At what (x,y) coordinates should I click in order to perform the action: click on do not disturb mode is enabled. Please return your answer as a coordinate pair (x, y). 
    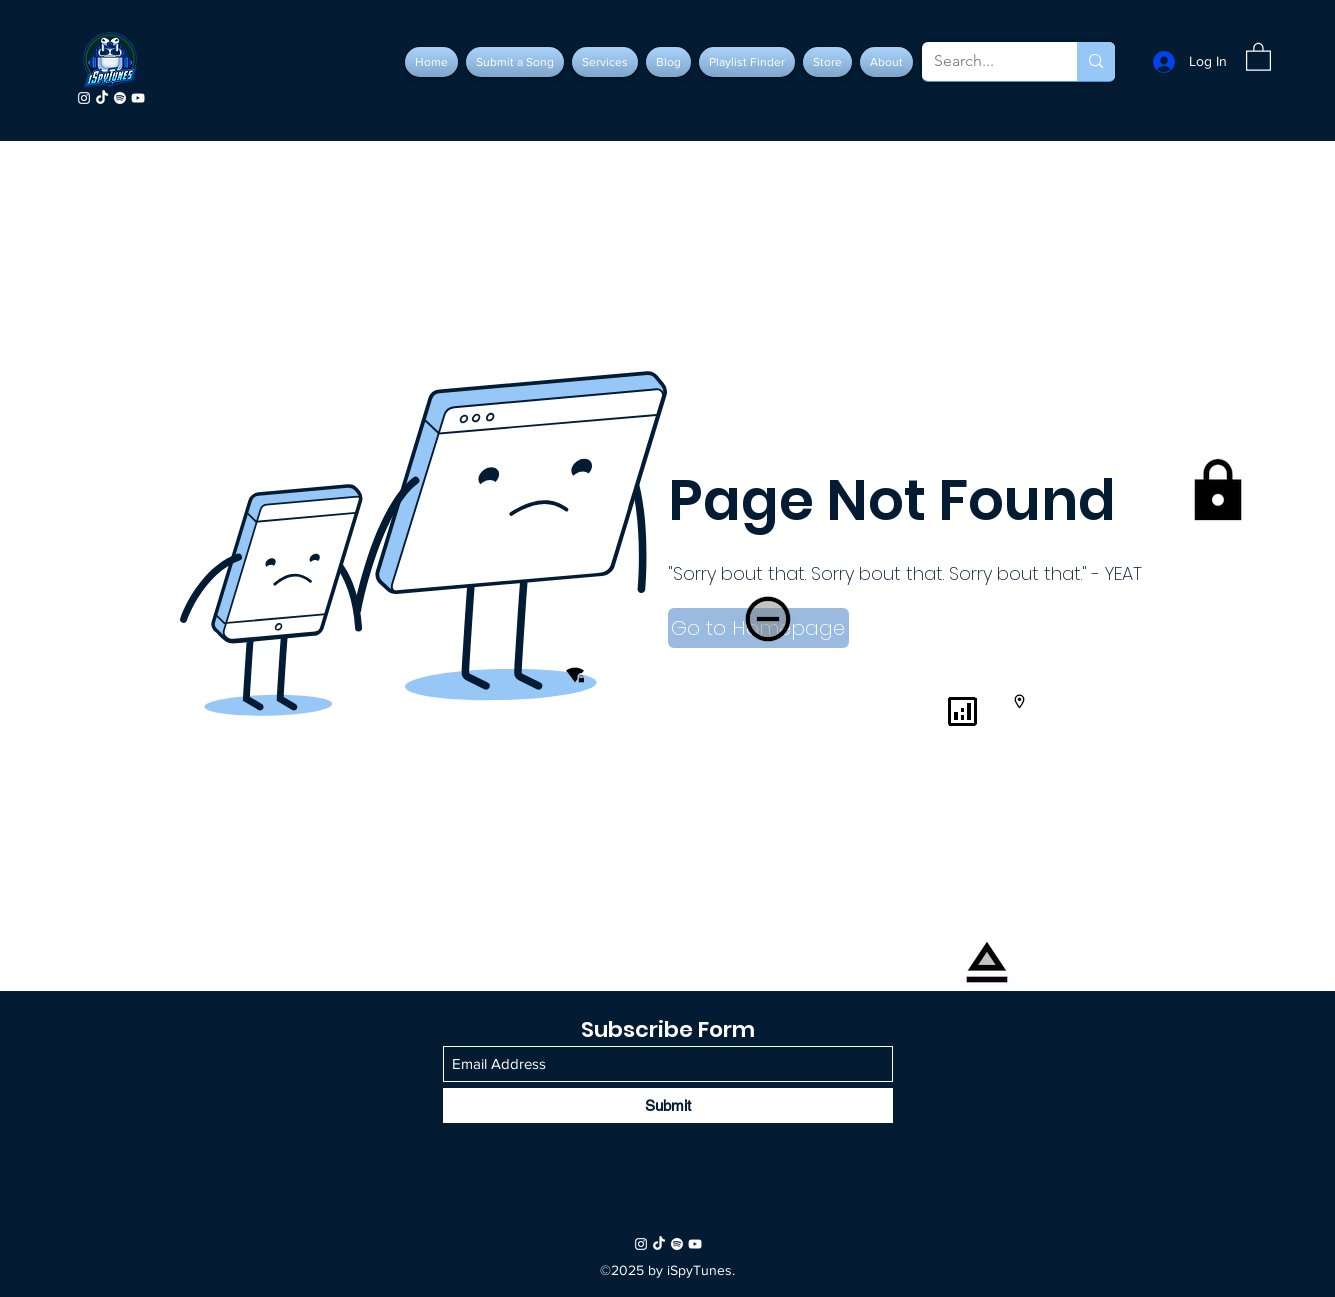
    Looking at the image, I should click on (768, 619).